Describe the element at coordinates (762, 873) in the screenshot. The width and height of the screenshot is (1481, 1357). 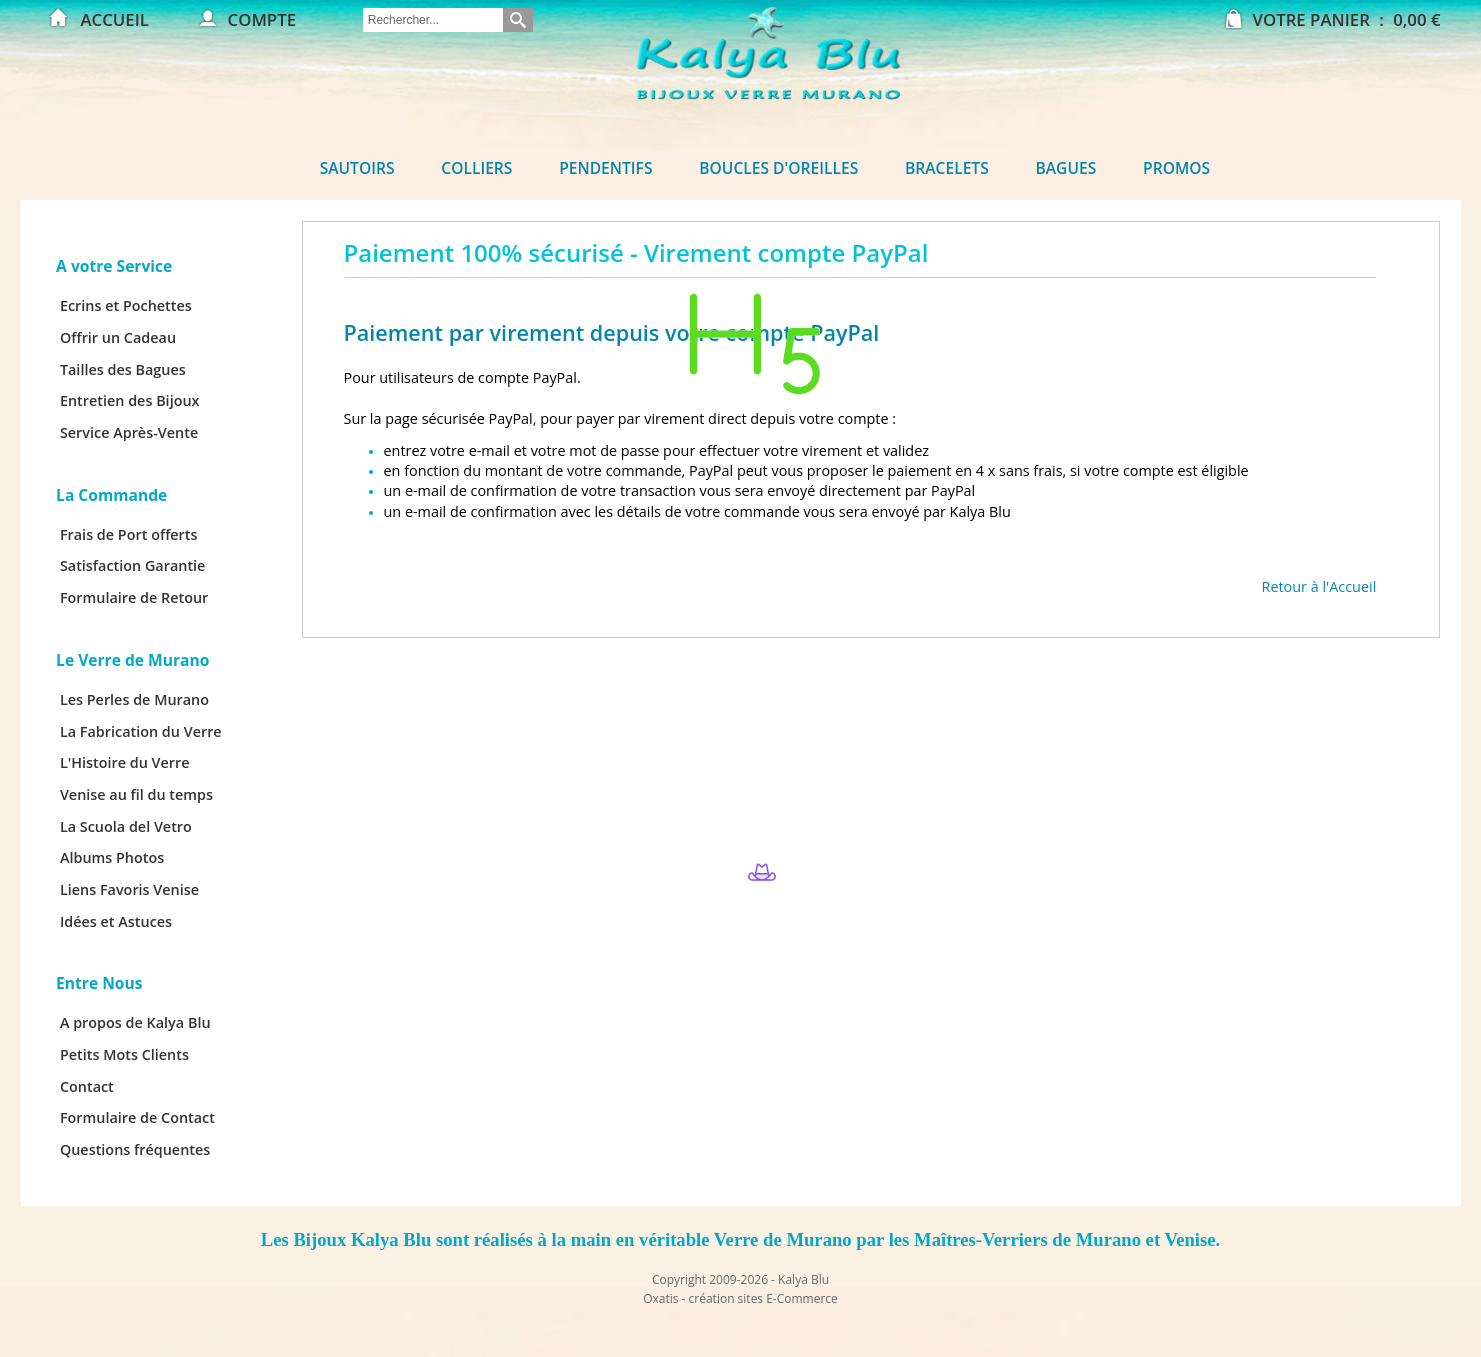
I see `select western or country theme` at that location.